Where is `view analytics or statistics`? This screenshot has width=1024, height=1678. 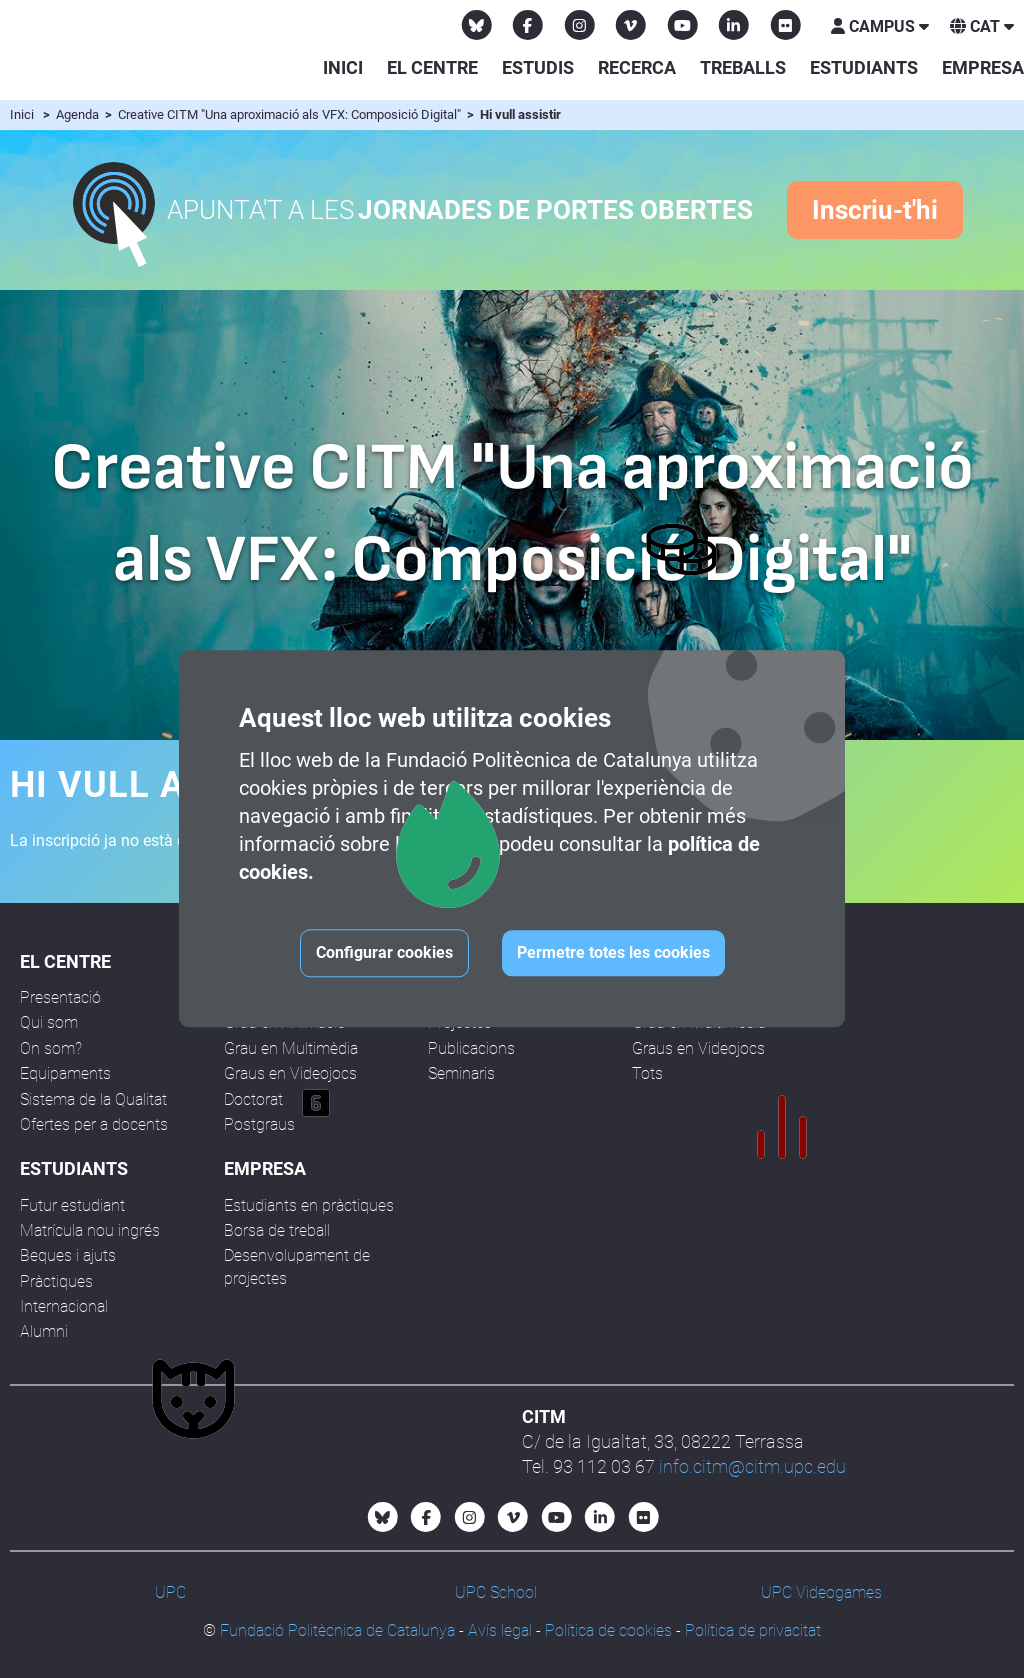
view analytics or statistics is located at coordinates (782, 1127).